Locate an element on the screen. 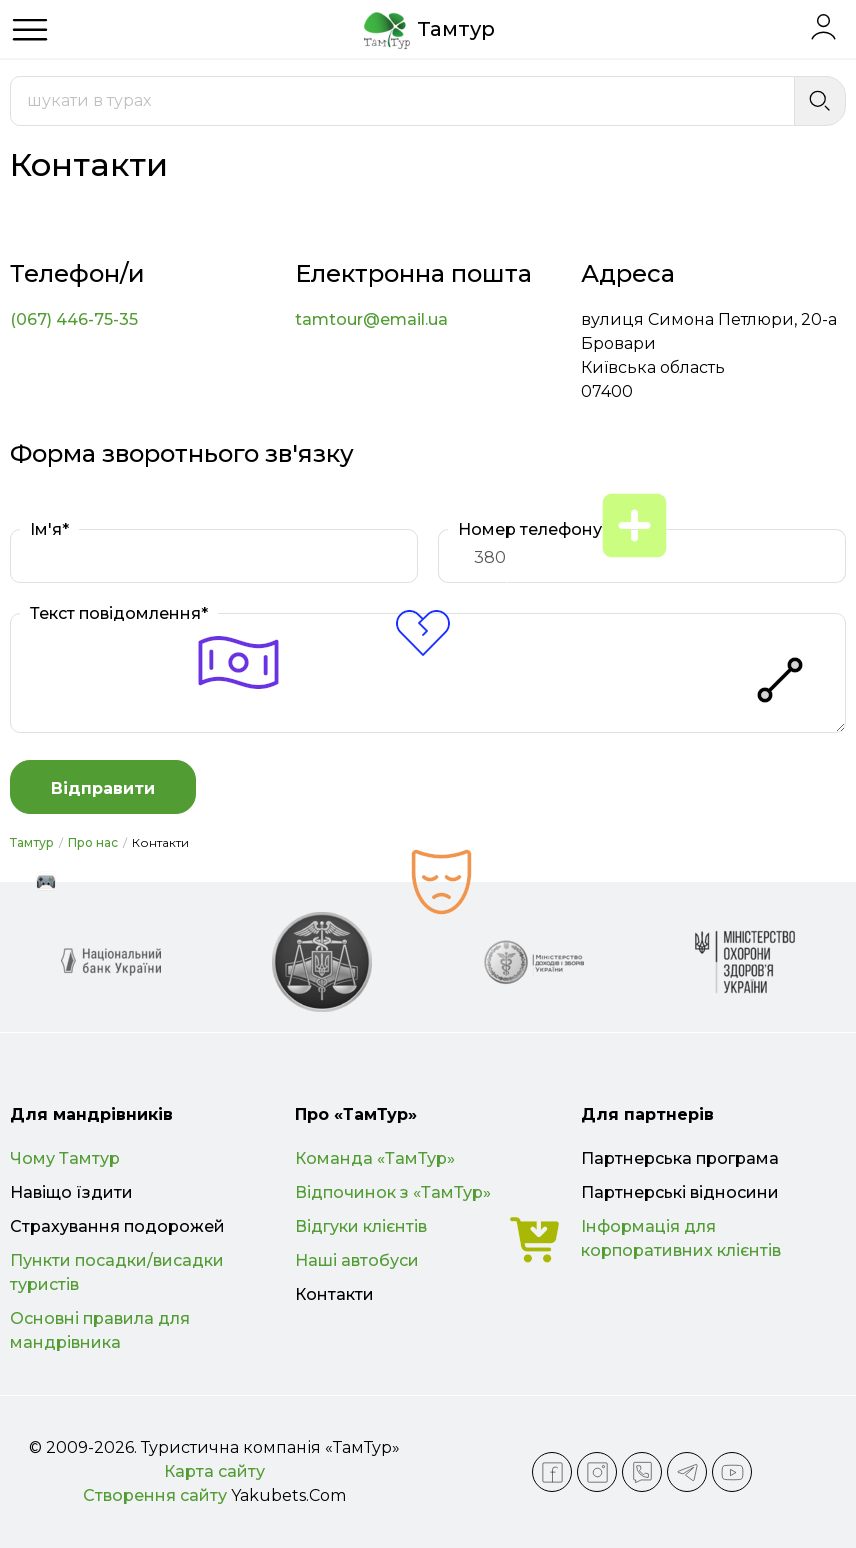 This screenshot has height=1548, width=856. draw a line between two points is located at coordinates (780, 680).